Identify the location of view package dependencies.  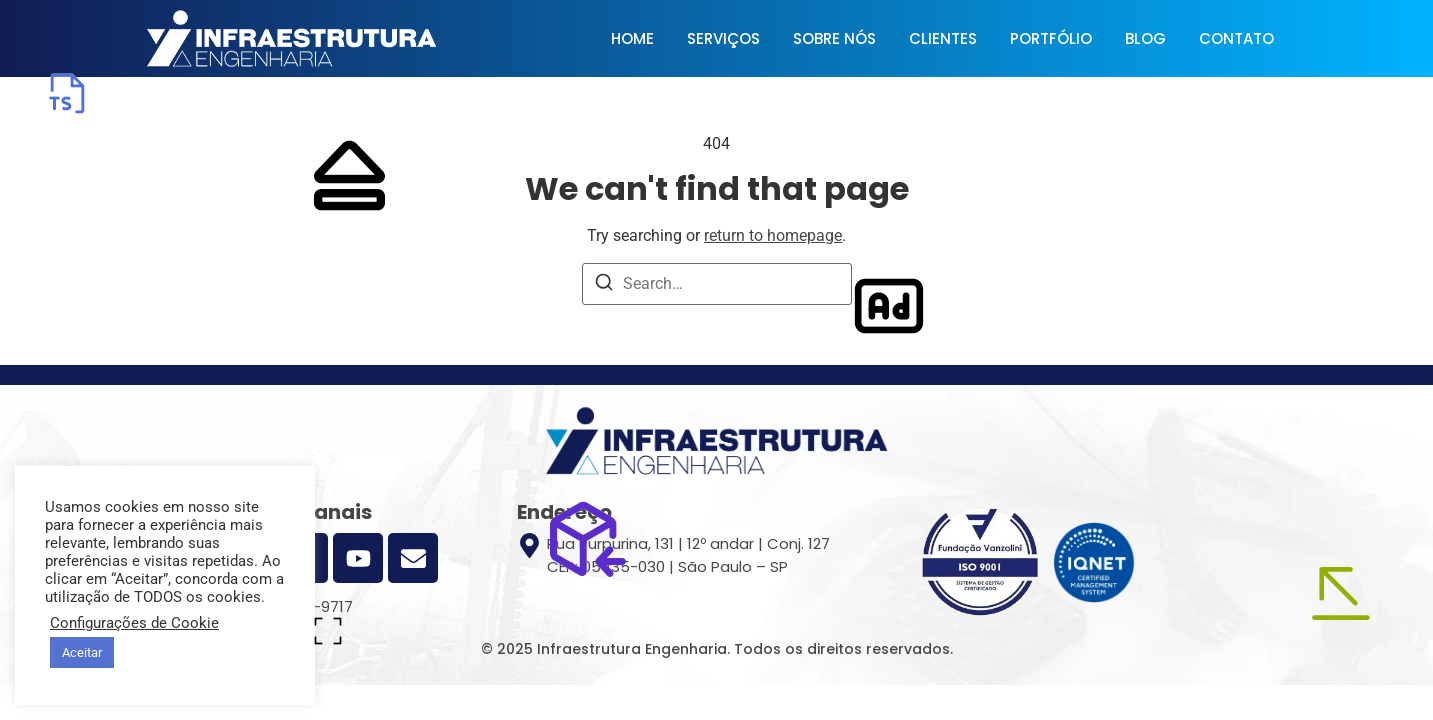
(588, 539).